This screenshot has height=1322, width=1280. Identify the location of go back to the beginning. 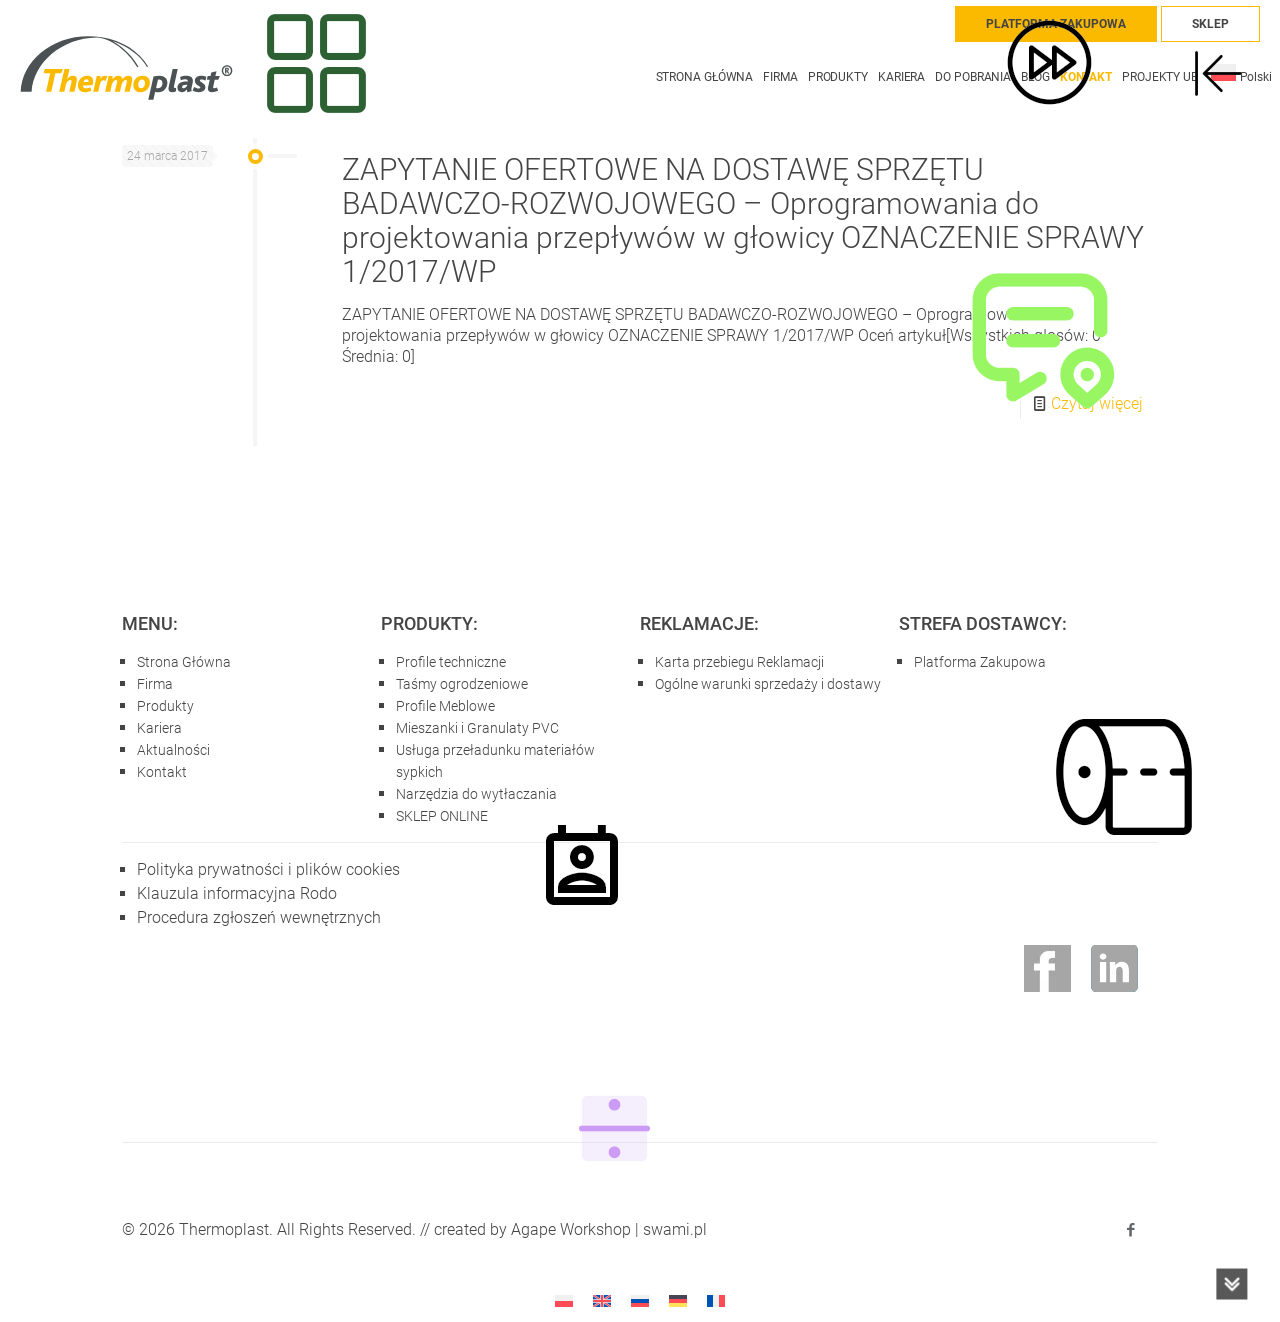
(1217, 73).